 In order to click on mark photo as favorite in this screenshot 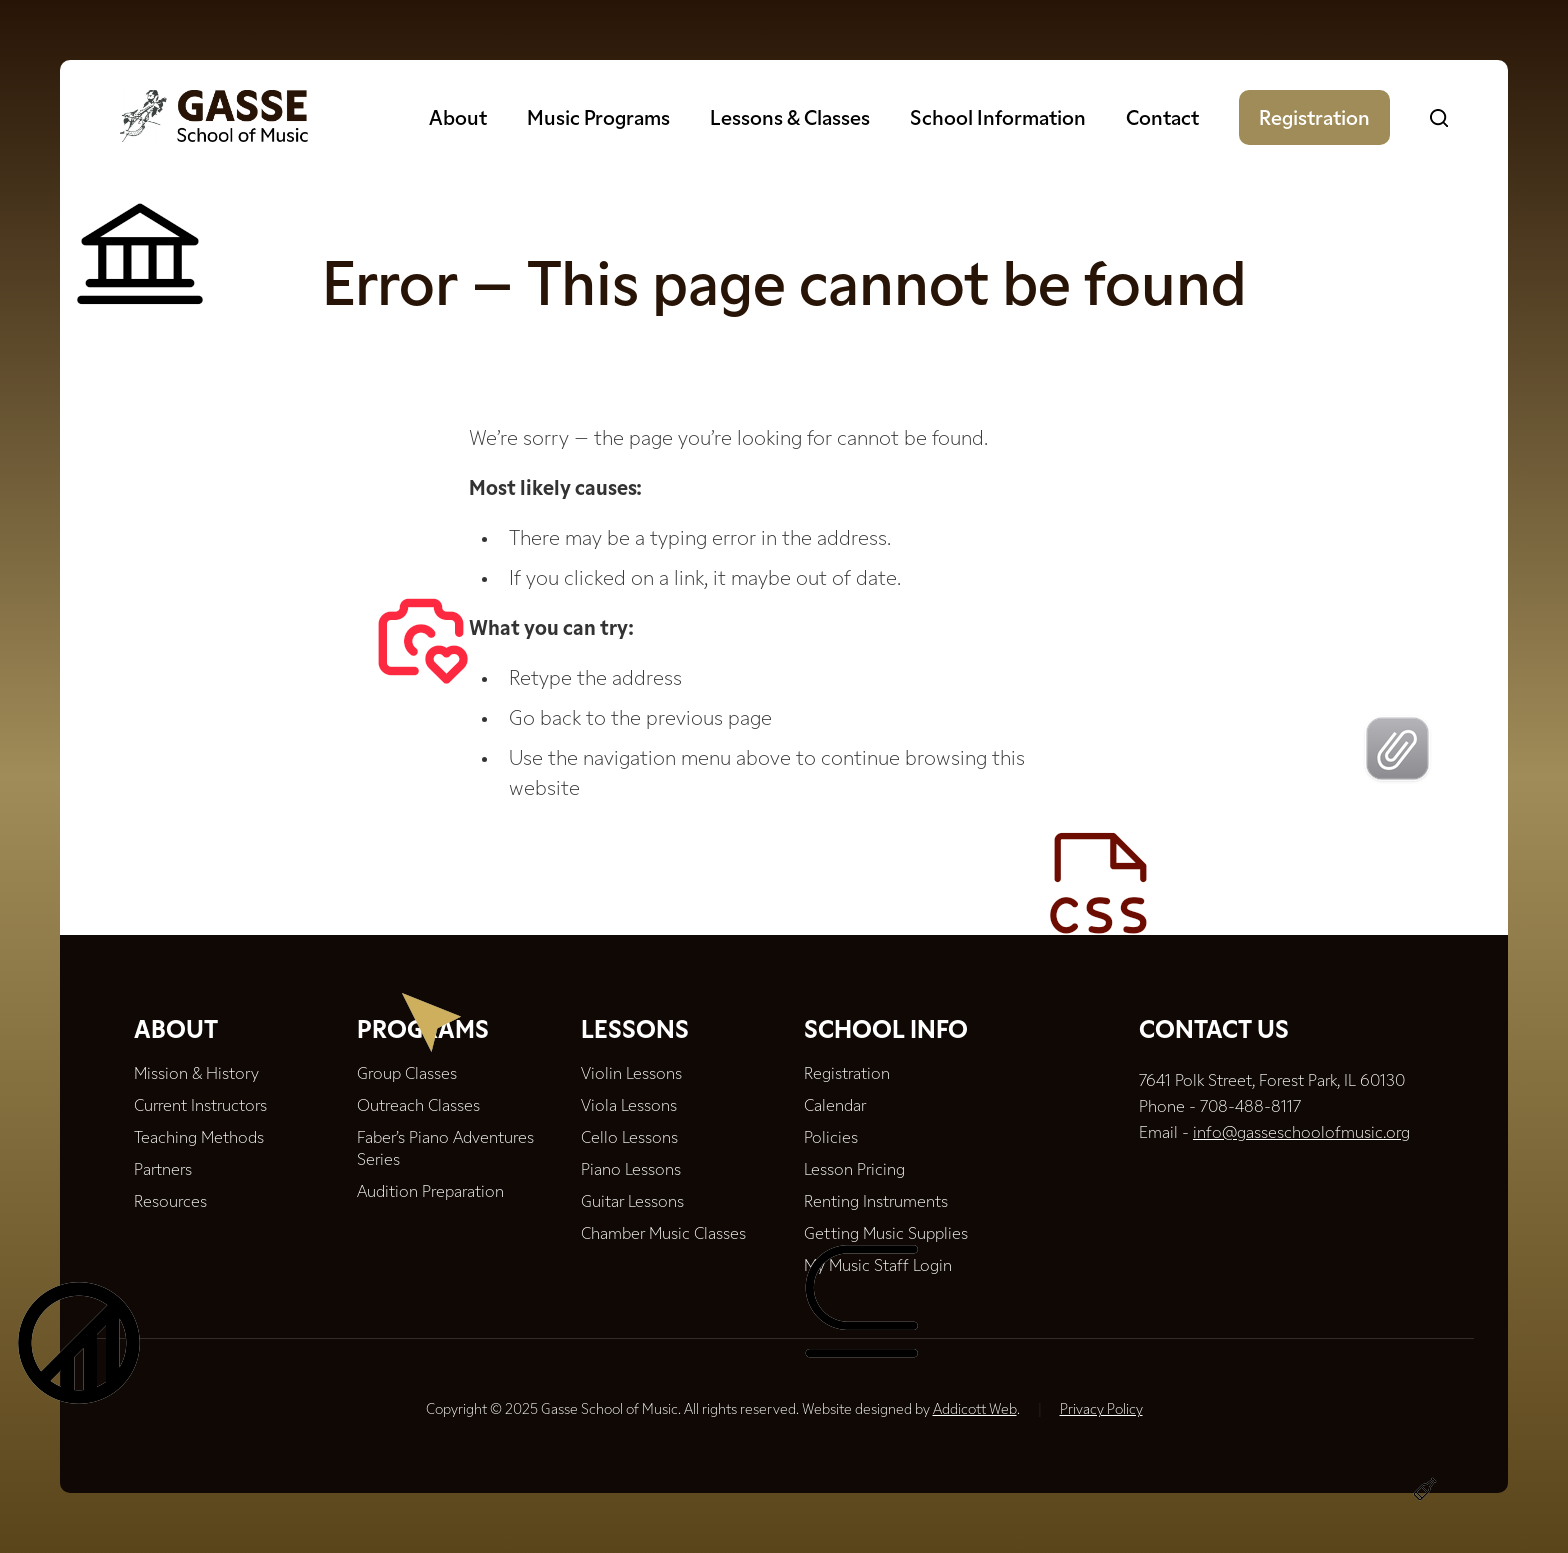, I will do `click(421, 637)`.